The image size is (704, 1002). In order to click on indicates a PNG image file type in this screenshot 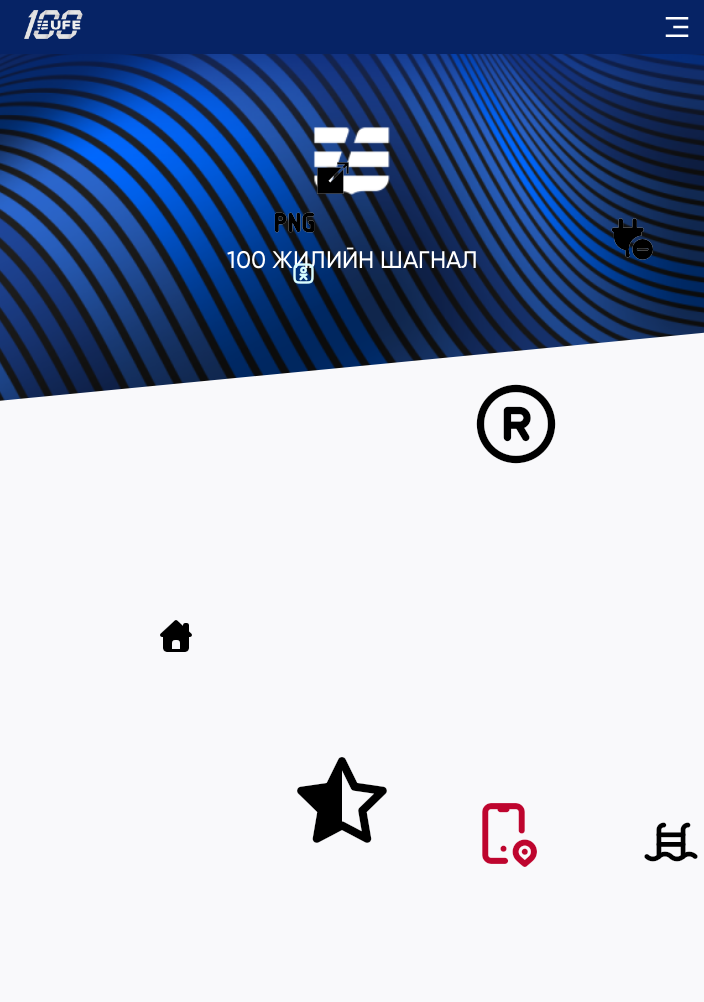, I will do `click(294, 222)`.